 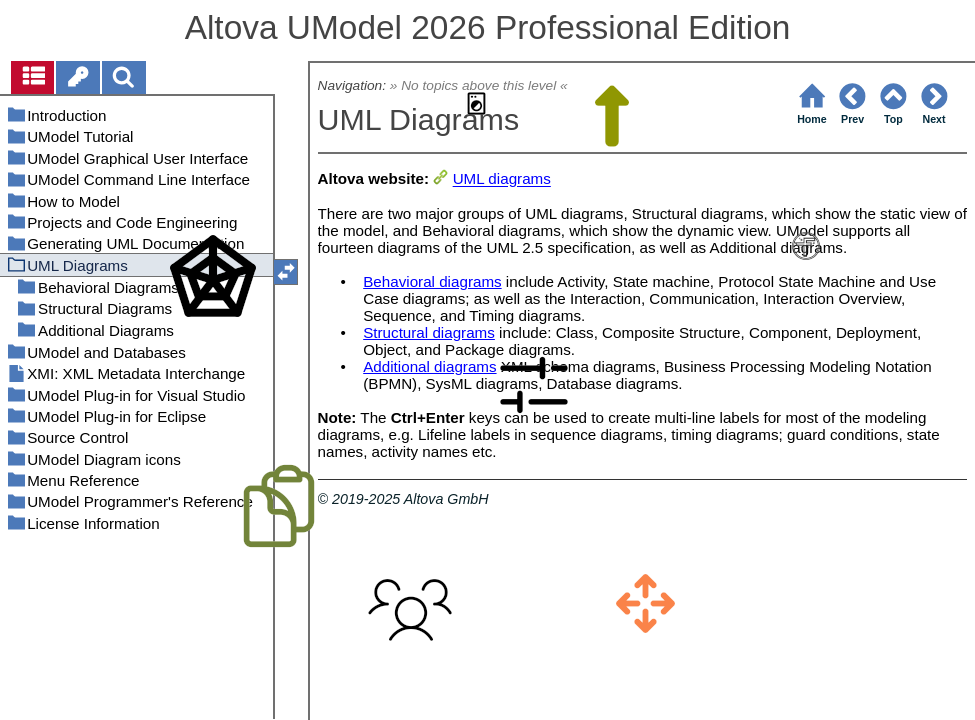 What do you see at coordinates (411, 607) in the screenshot?
I see `view group members or team` at bounding box center [411, 607].